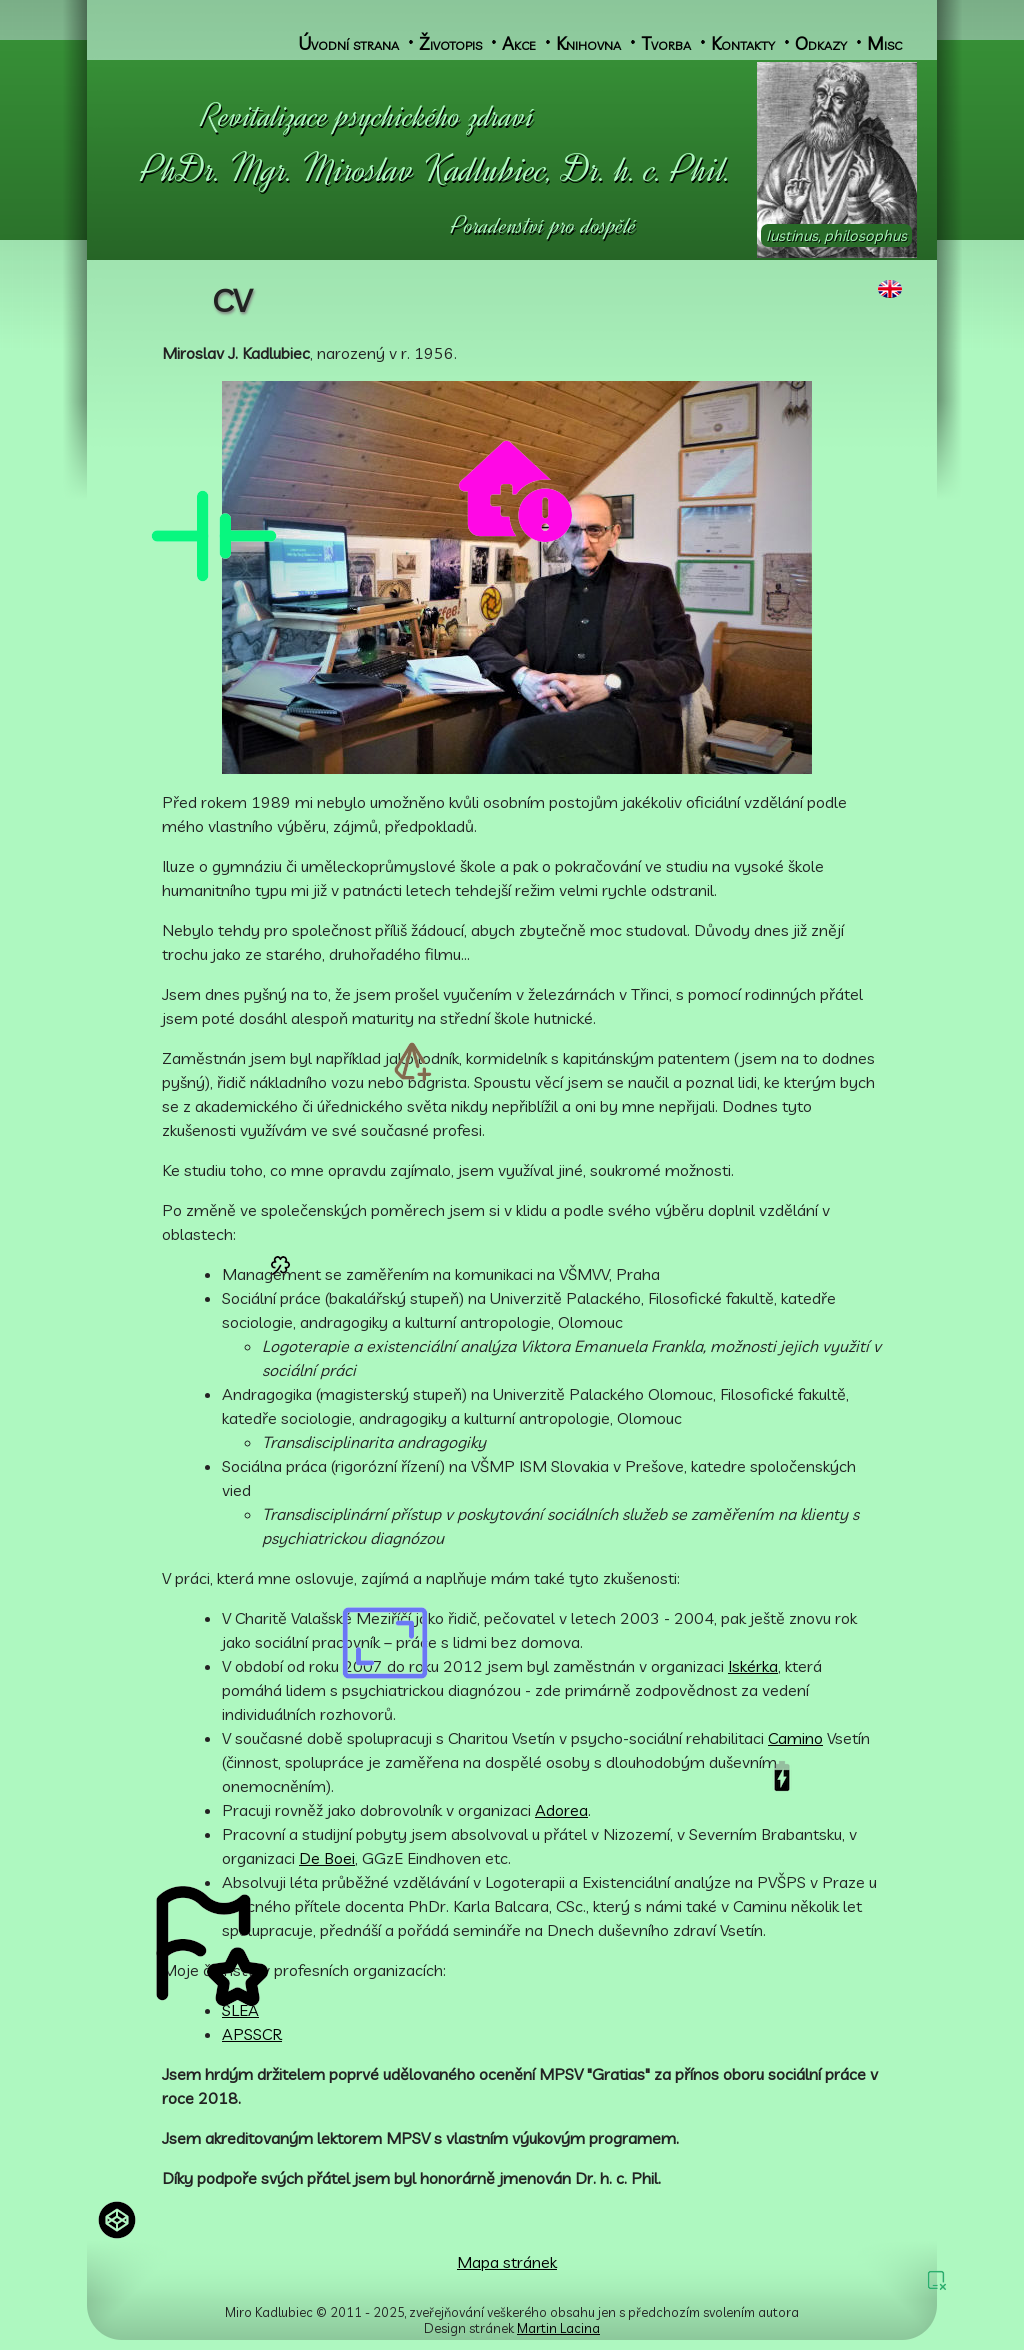 This screenshot has height=2350, width=1024. Describe the element at coordinates (280, 1265) in the screenshot. I see `indicates a michelin green star rating for sustainable restaurants` at that location.